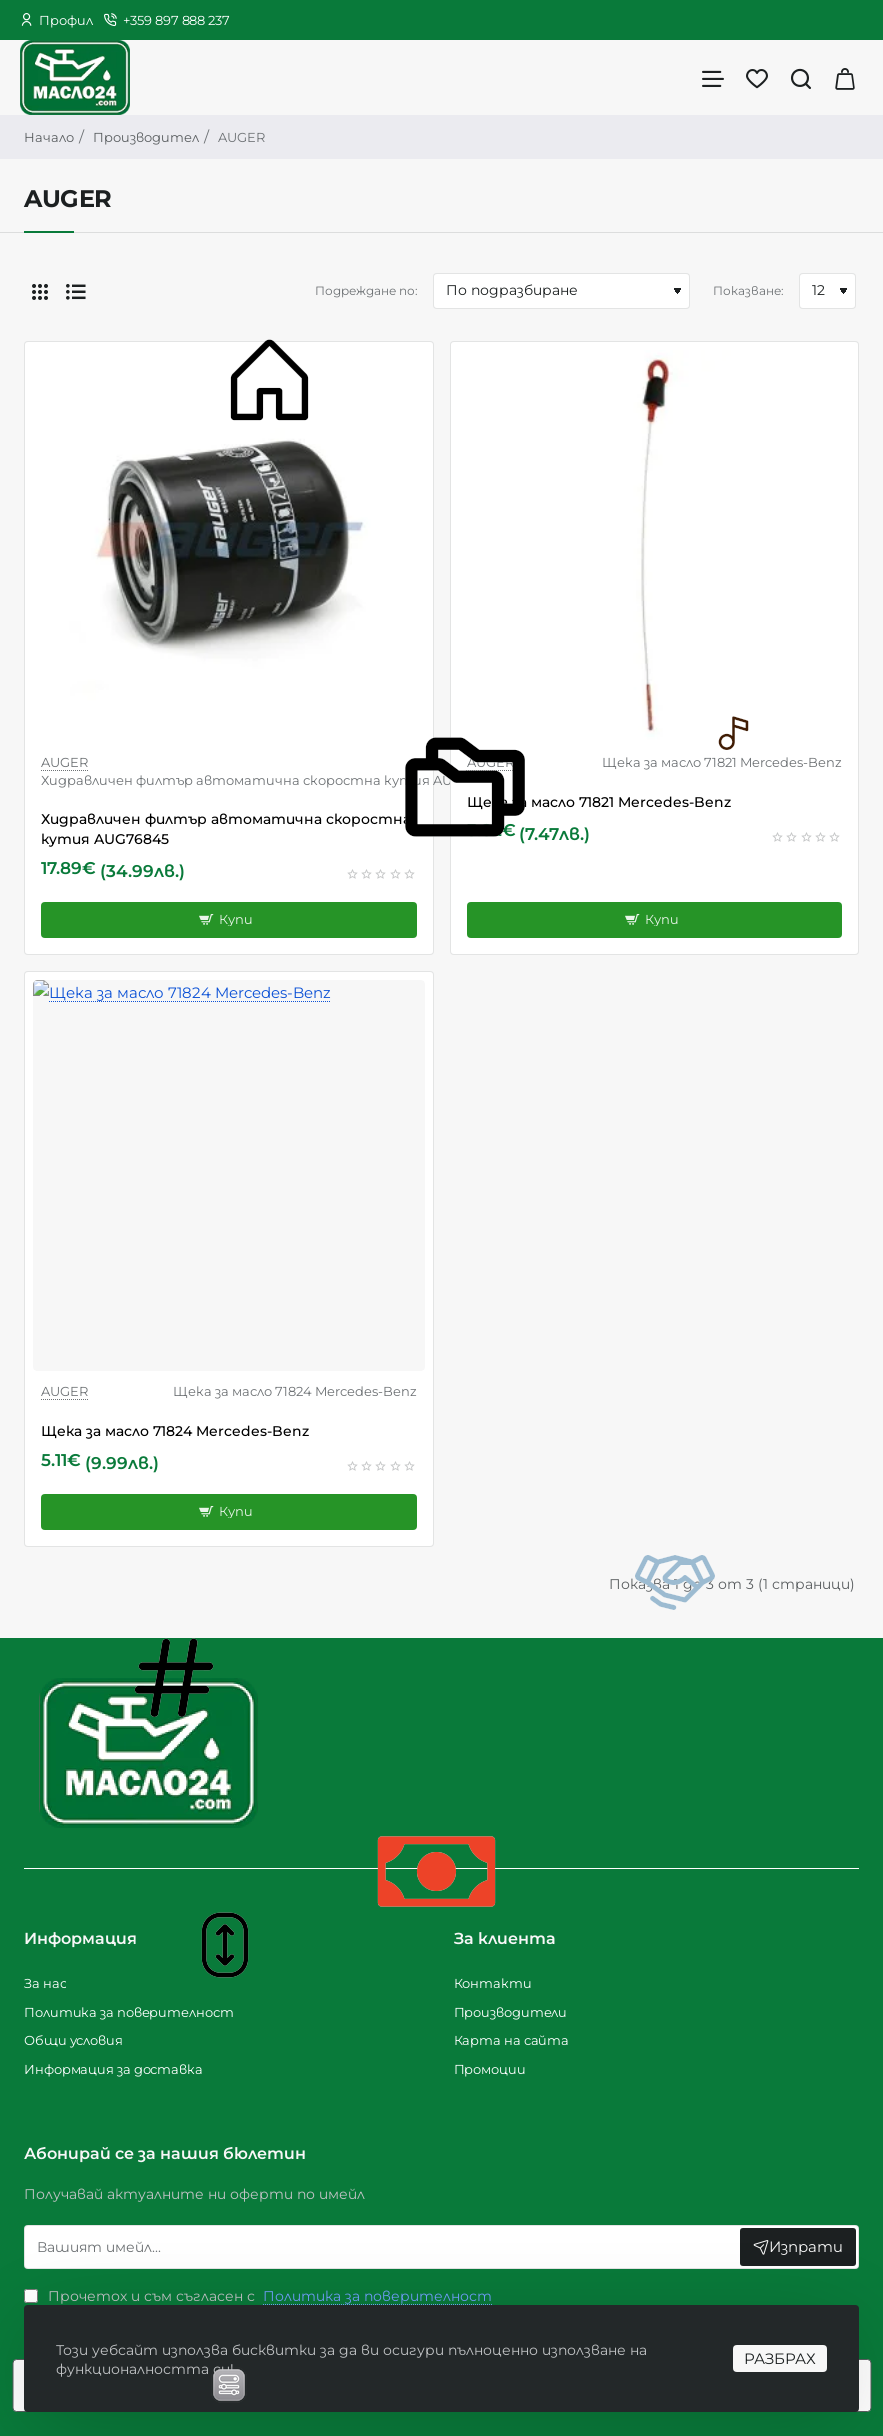  What do you see at coordinates (733, 732) in the screenshot?
I see `play or access music` at bounding box center [733, 732].